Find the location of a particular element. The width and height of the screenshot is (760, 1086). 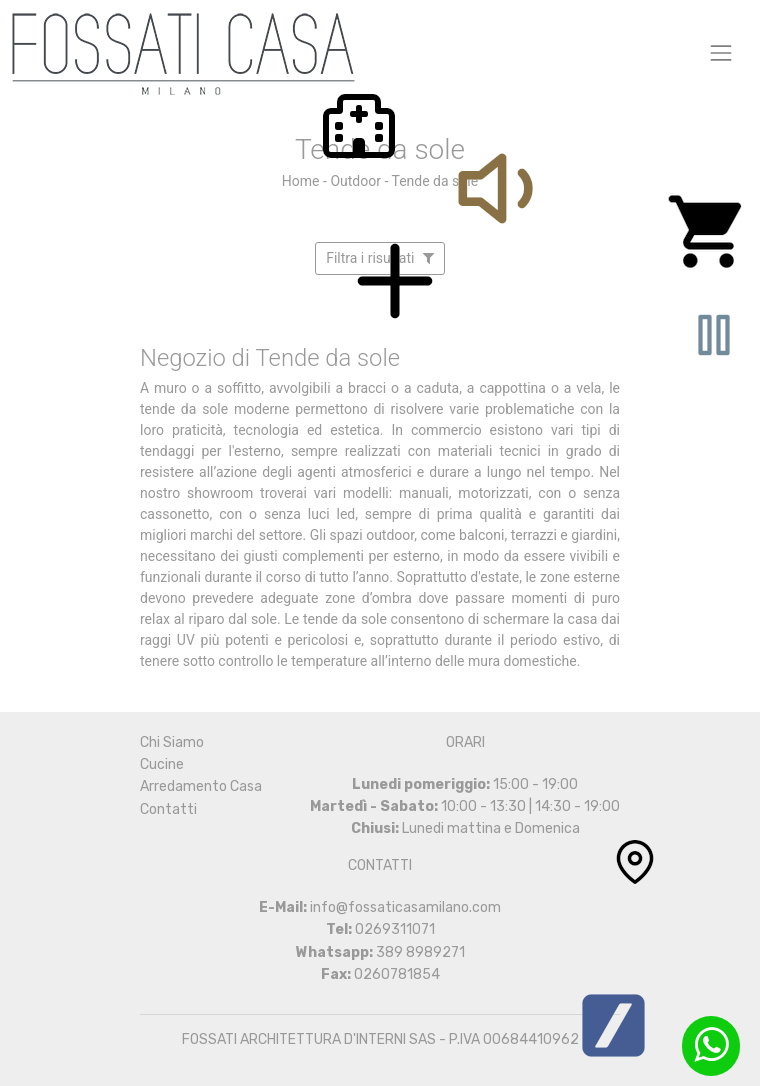

add a new item is located at coordinates (395, 281).